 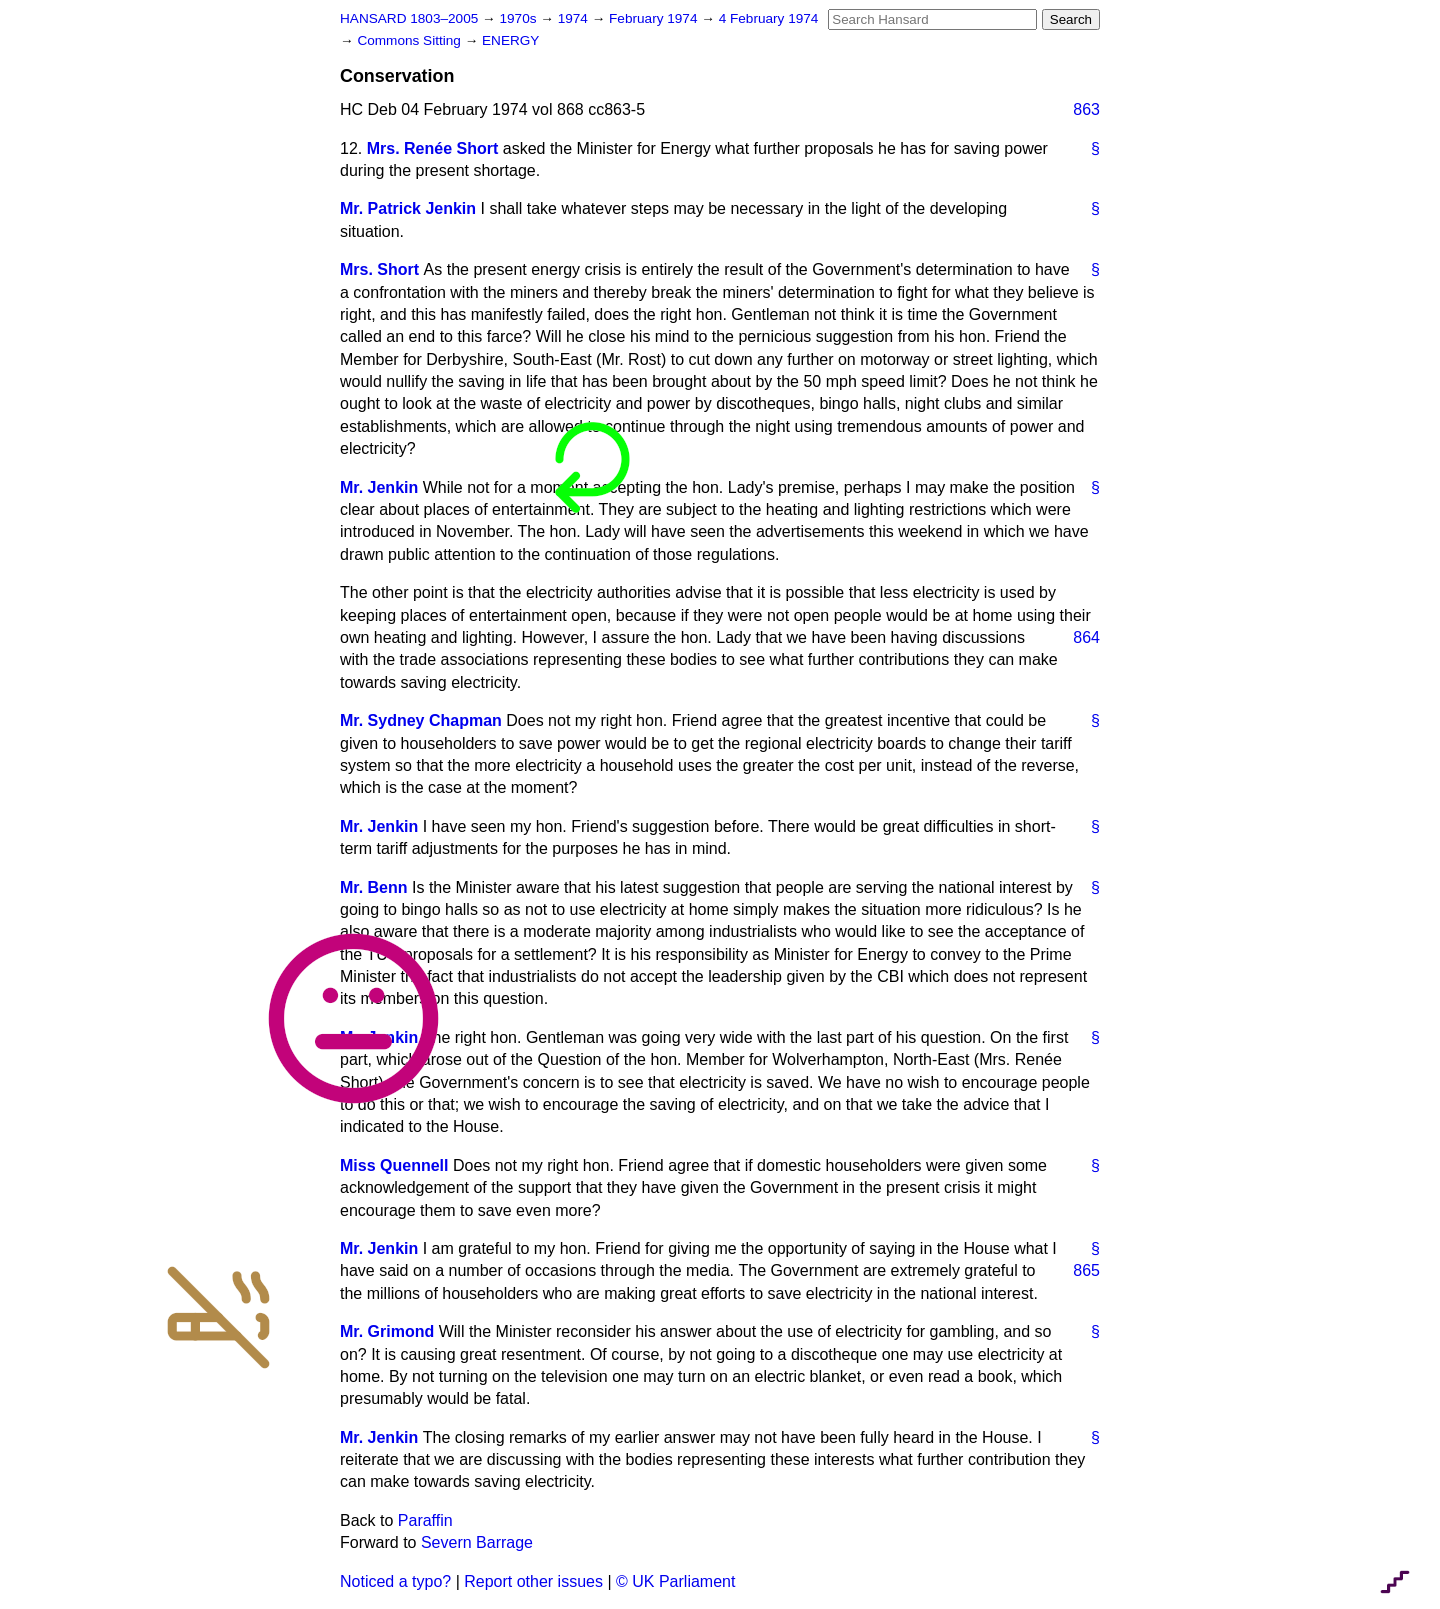 What do you see at coordinates (1395, 1582) in the screenshot?
I see `indicates stairs or stairwell access` at bounding box center [1395, 1582].